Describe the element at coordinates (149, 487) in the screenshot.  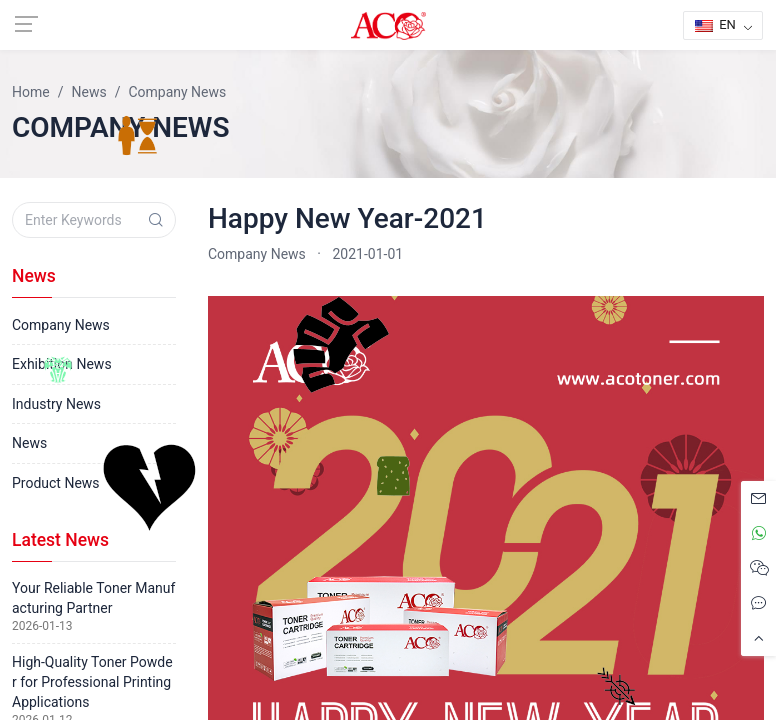
I see `indicates a dislike or negative reaction` at that location.